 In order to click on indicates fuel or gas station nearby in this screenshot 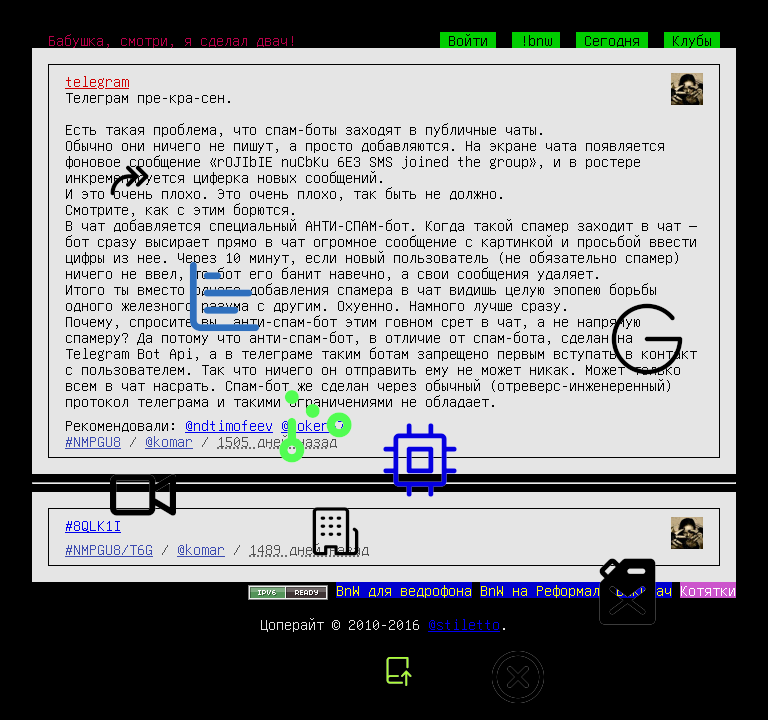, I will do `click(627, 591)`.